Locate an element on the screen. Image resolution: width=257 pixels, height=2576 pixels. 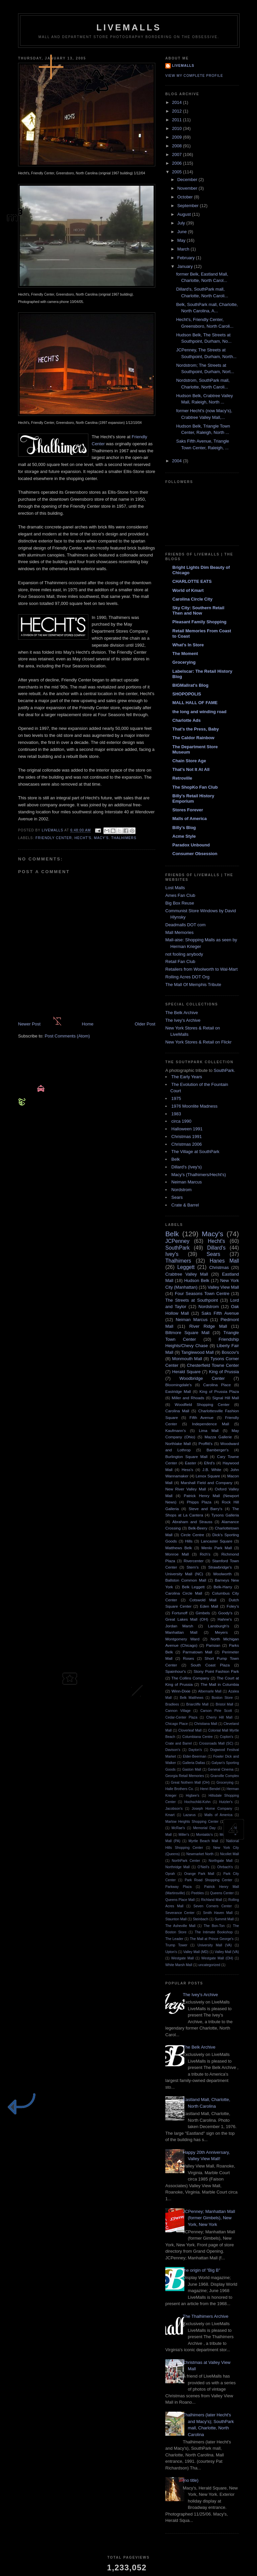
request a taxi or ride service is located at coordinates (41, 1089).